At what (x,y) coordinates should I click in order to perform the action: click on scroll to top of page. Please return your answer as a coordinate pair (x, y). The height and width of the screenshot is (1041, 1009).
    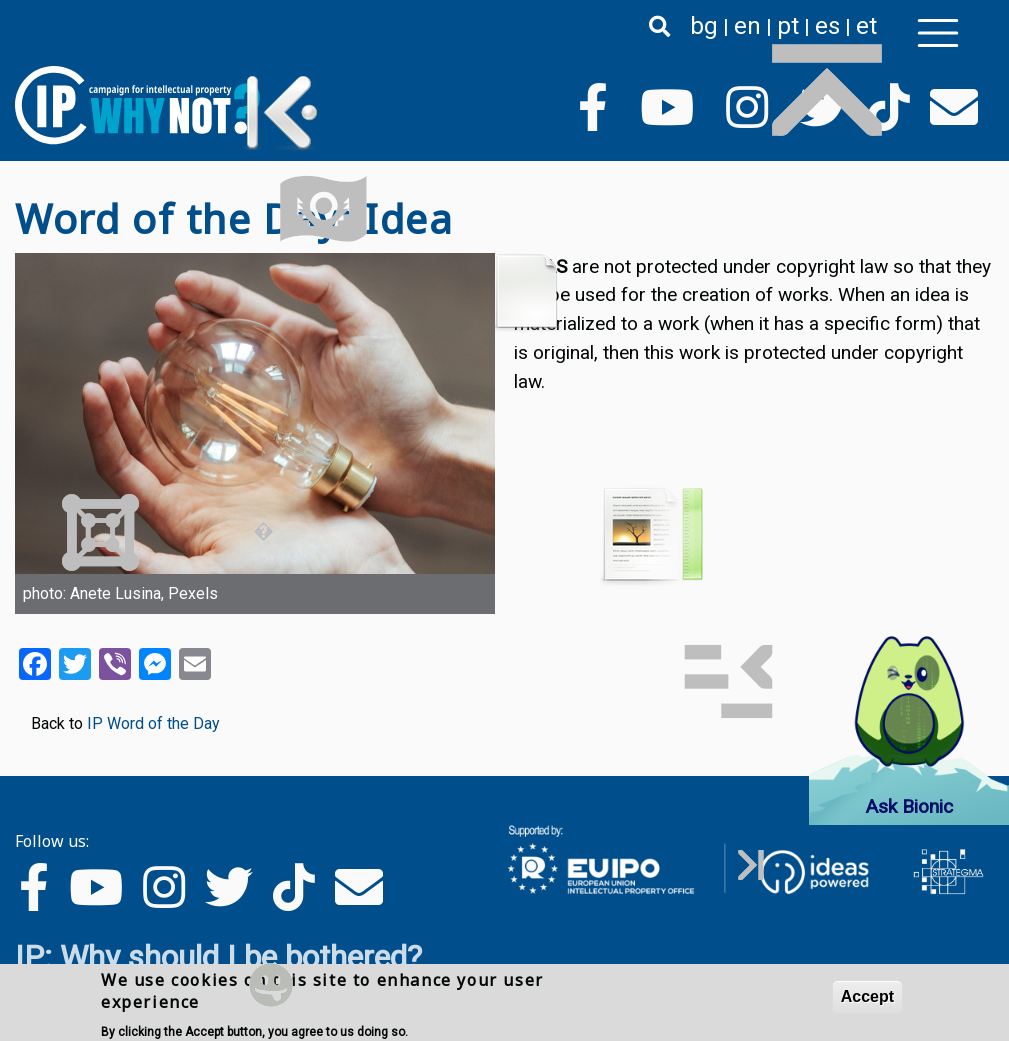
    Looking at the image, I should click on (827, 90).